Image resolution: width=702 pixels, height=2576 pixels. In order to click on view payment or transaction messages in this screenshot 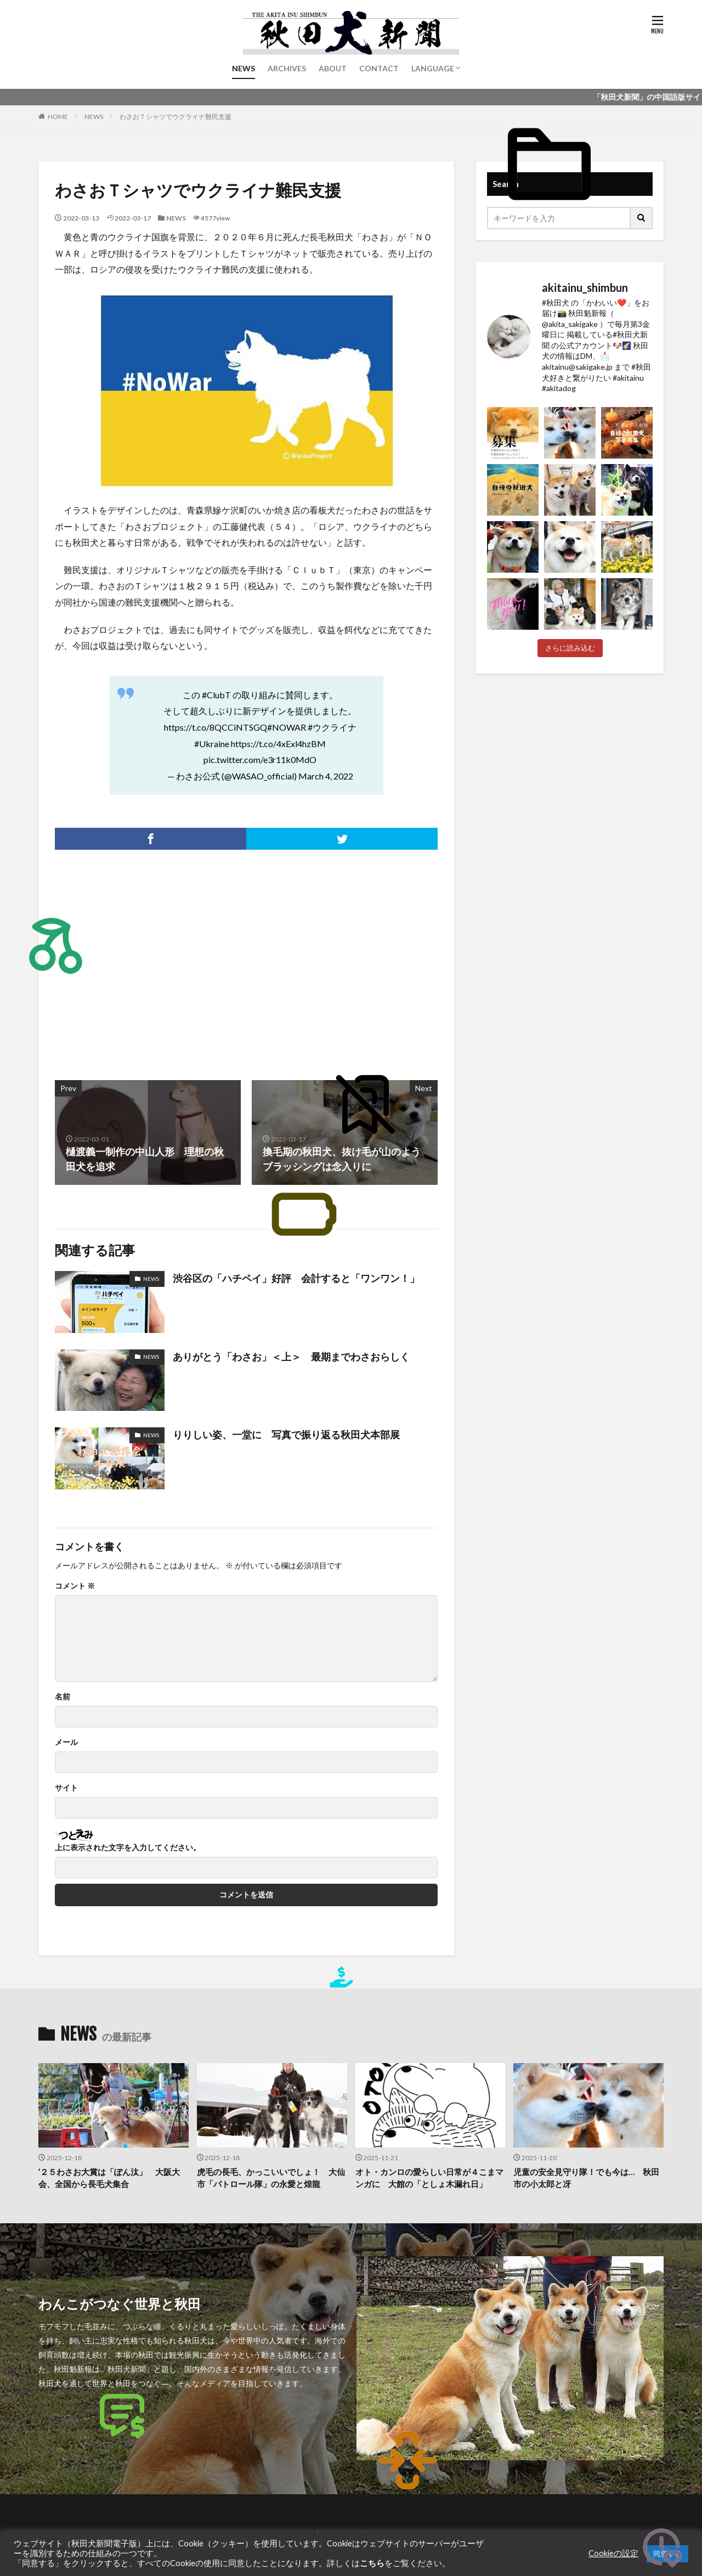, I will do `click(122, 2414)`.